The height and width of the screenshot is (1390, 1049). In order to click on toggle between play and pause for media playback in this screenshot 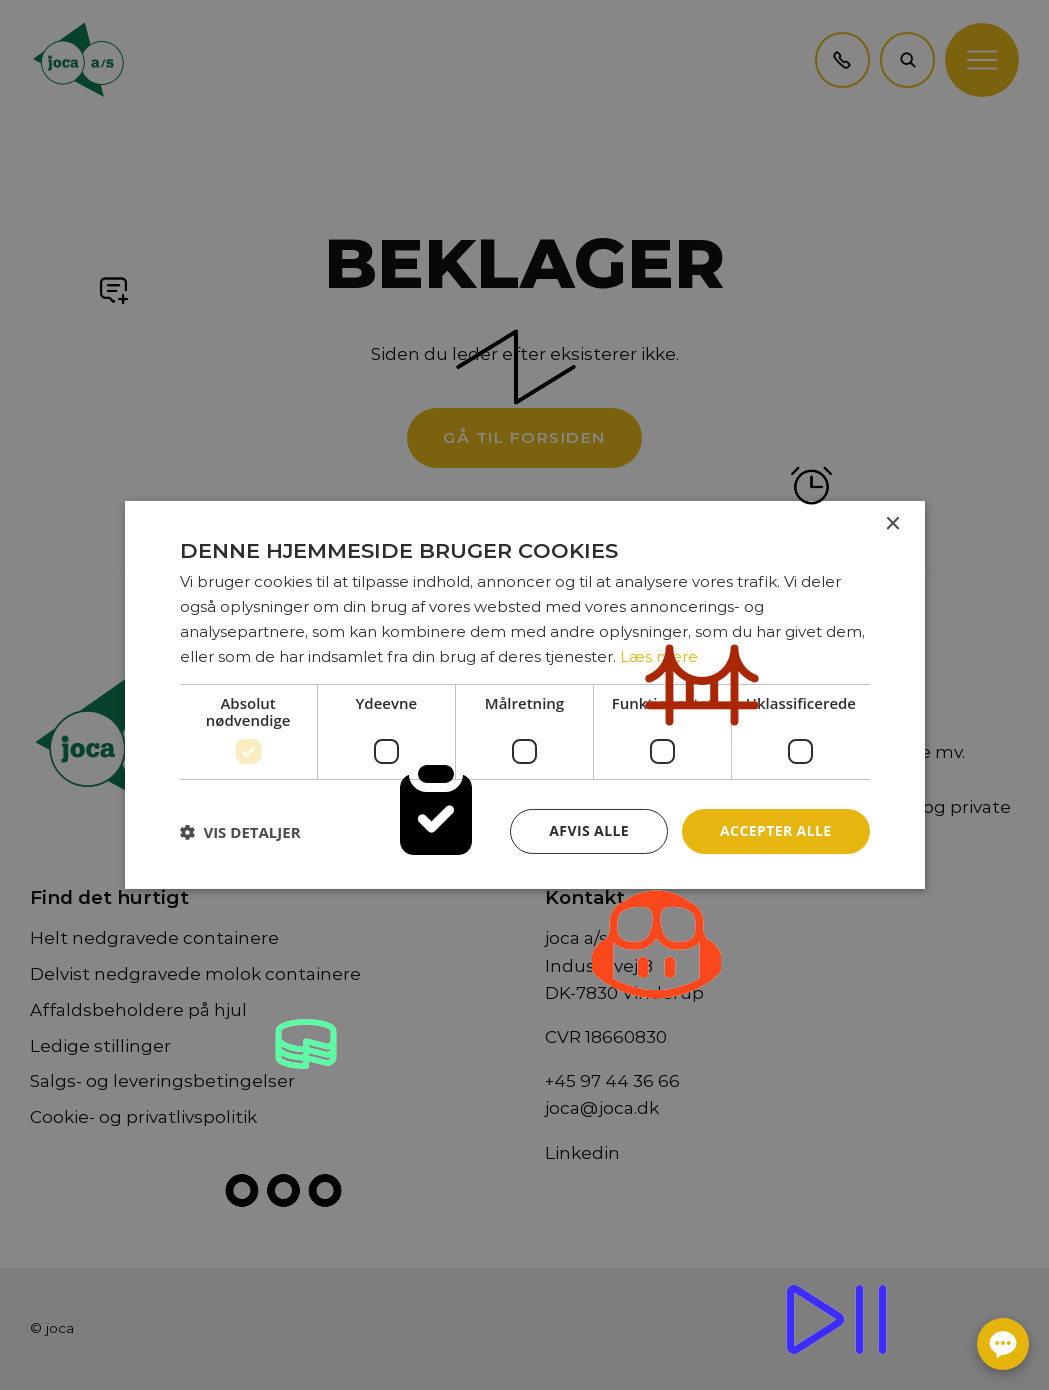, I will do `click(836, 1319)`.